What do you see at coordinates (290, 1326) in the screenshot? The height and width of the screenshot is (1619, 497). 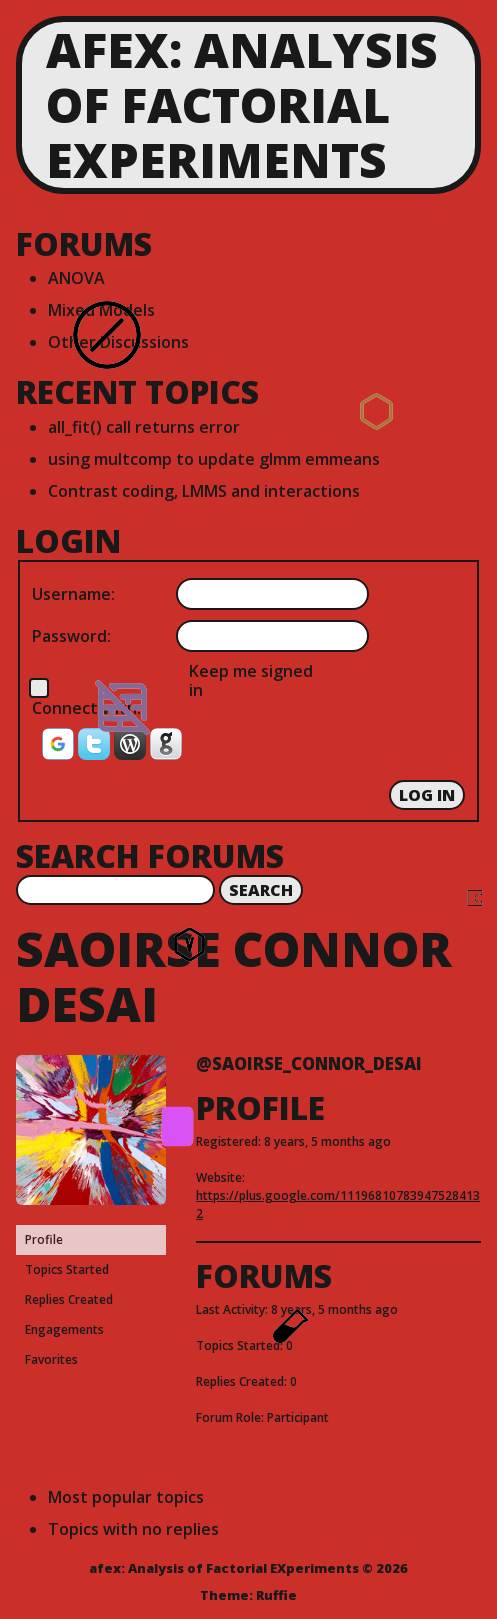 I see `run a test or experiment` at bounding box center [290, 1326].